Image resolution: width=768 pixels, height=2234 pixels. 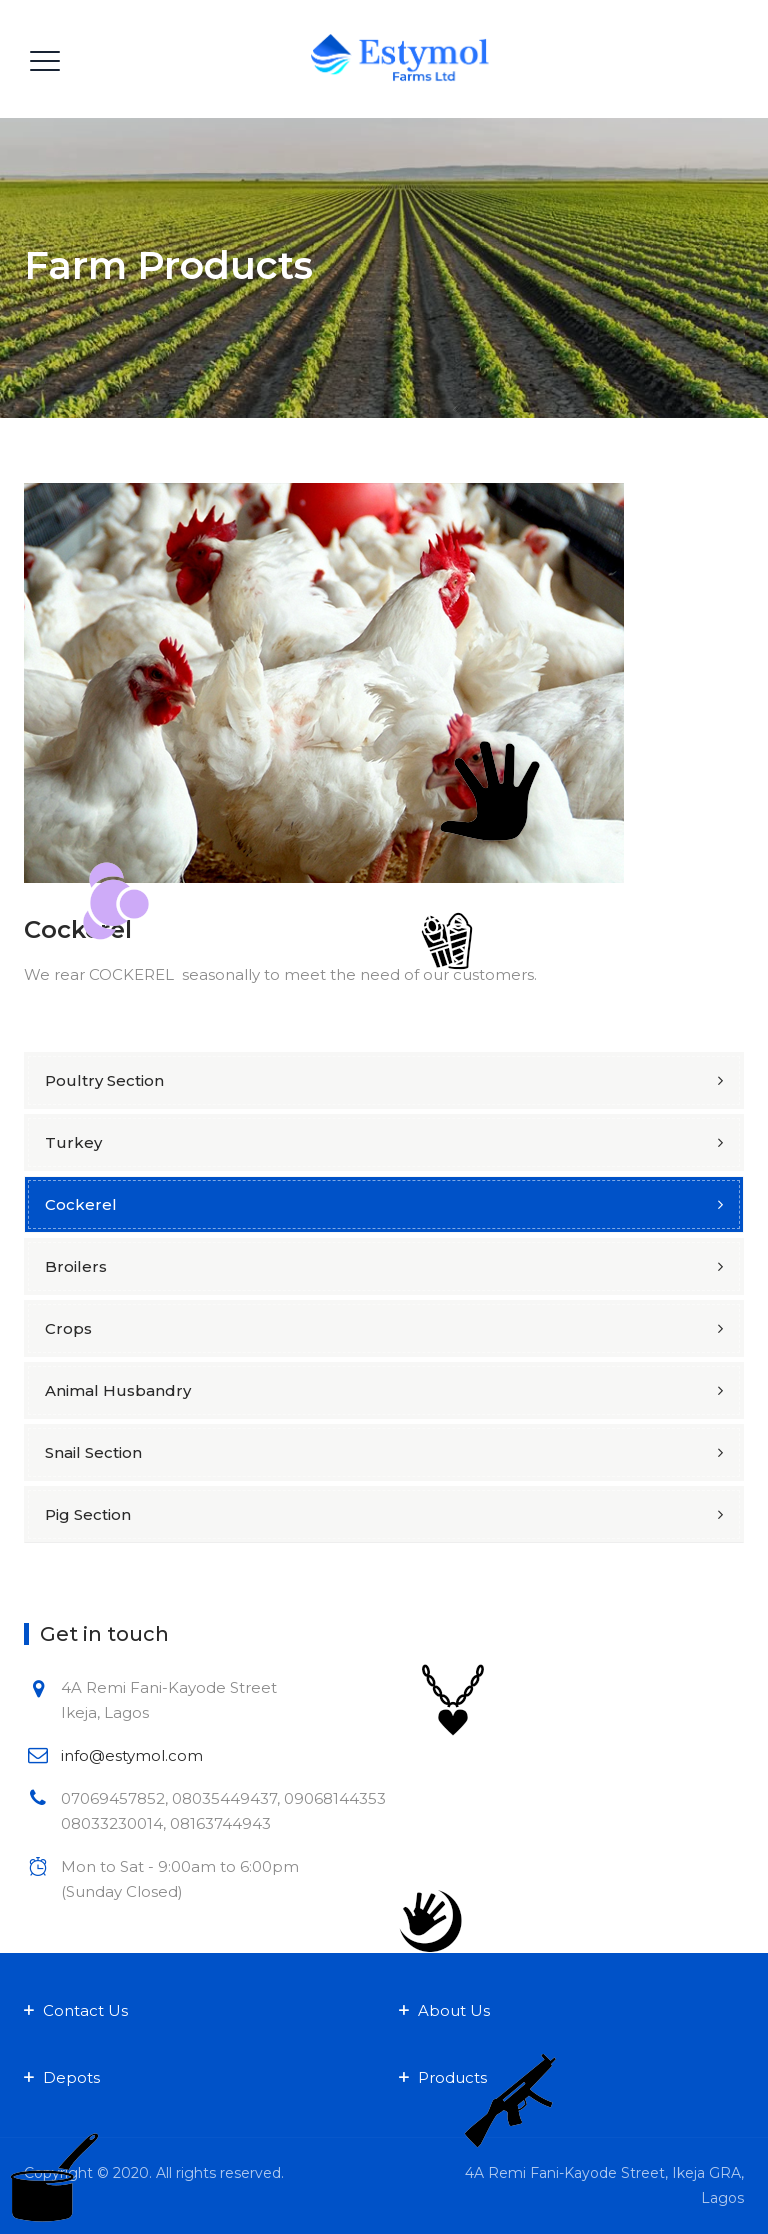 What do you see at coordinates (490, 791) in the screenshot?
I see `tap to interact or grab an object` at bounding box center [490, 791].